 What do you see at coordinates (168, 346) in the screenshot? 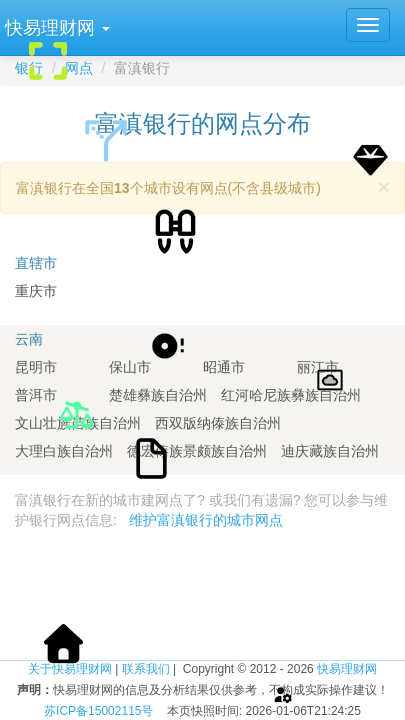
I see `indicates storage disc is full` at bounding box center [168, 346].